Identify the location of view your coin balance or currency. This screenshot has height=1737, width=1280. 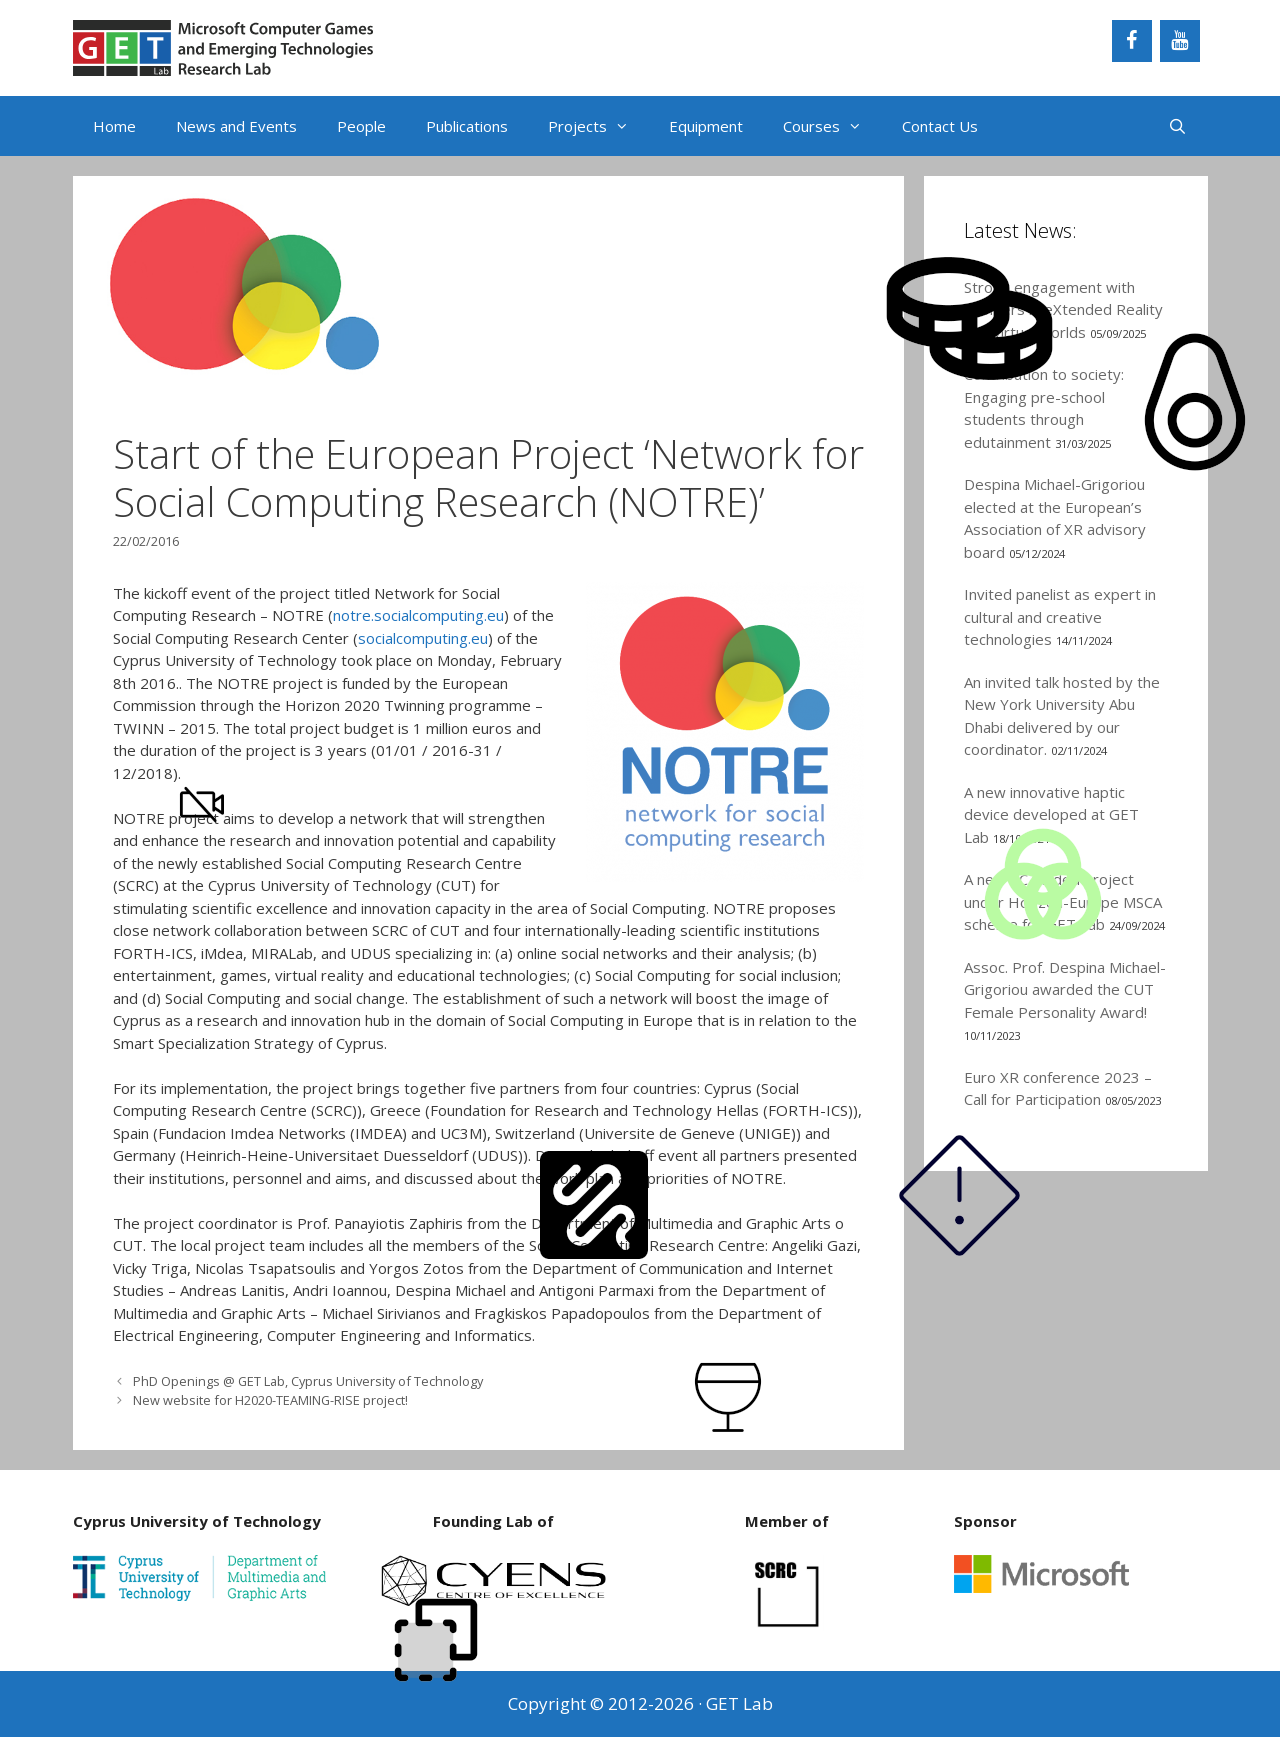
(969, 318).